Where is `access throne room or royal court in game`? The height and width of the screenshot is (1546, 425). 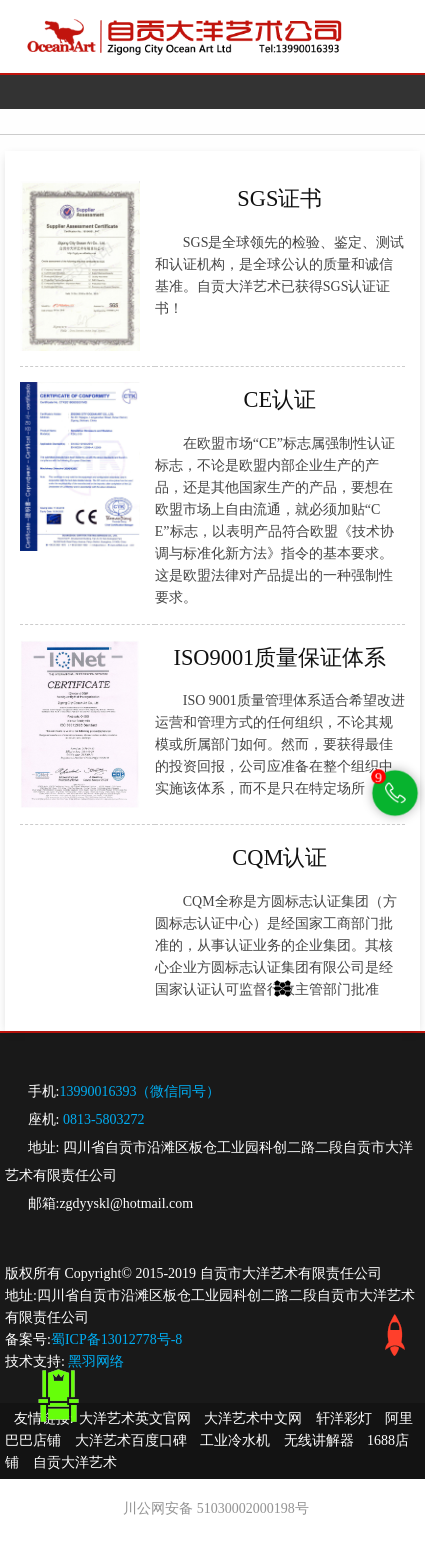 access throne room or royal court in game is located at coordinates (58, 1395).